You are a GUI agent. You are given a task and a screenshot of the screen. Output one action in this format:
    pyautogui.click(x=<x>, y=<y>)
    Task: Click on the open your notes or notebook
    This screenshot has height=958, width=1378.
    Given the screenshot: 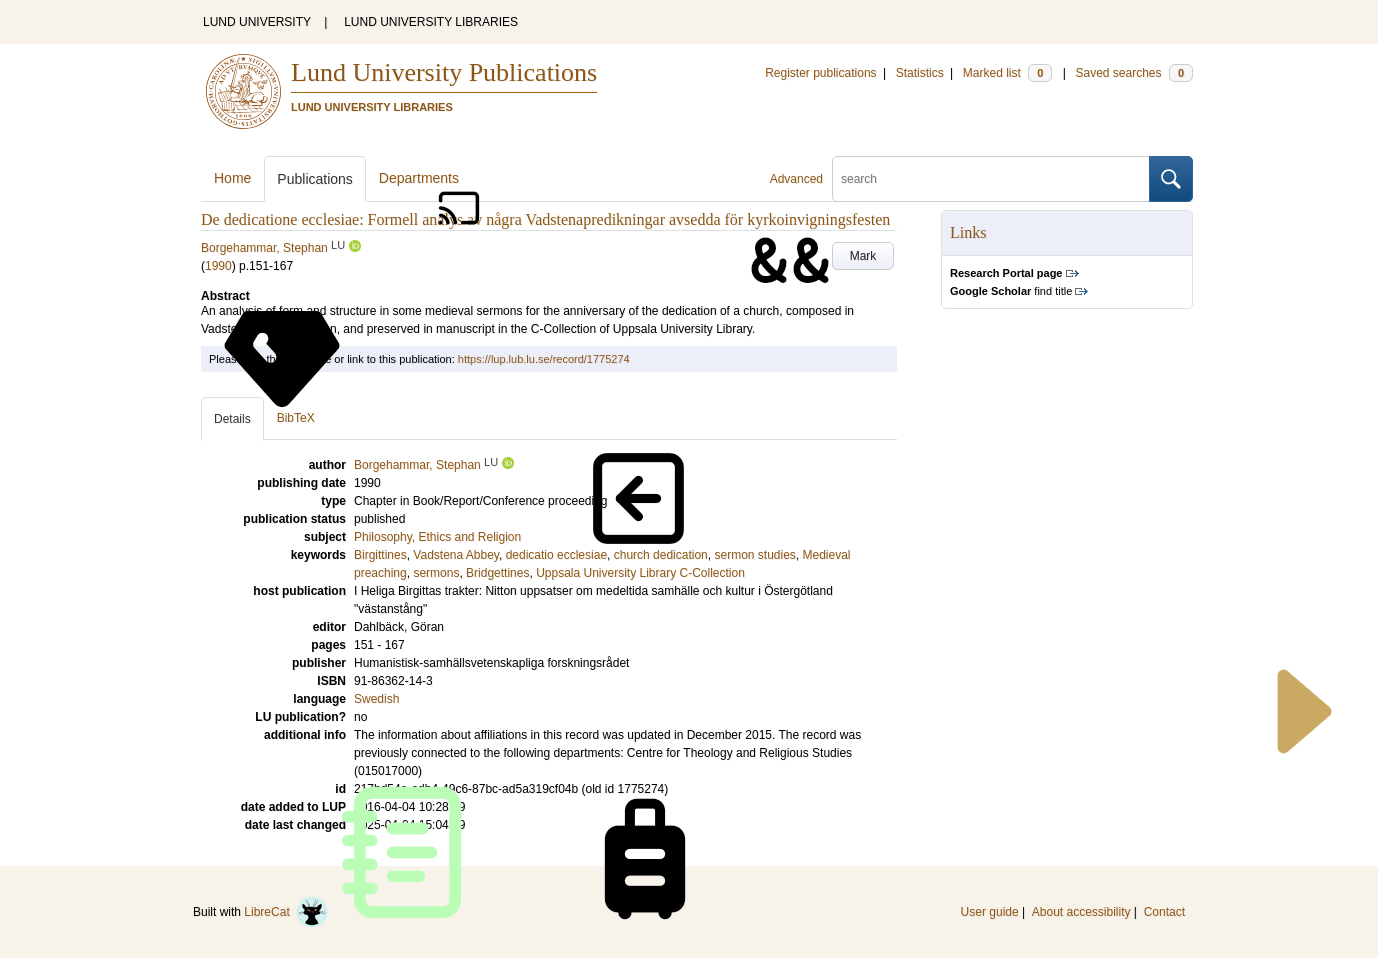 What is the action you would take?
    pyautogui.click(x=407, y=852)
    